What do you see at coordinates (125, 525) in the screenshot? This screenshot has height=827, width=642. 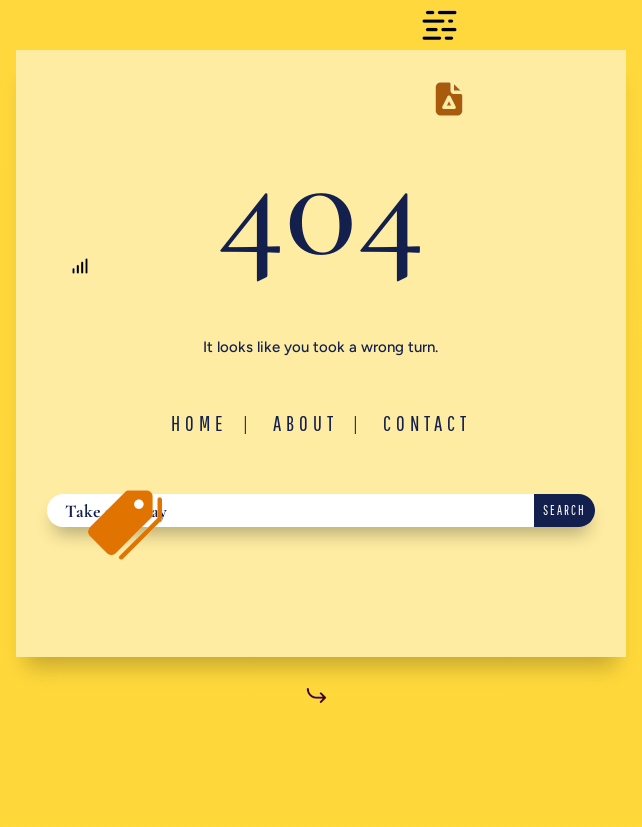 I see `view or manage tags` at bounding box center [125, 525].